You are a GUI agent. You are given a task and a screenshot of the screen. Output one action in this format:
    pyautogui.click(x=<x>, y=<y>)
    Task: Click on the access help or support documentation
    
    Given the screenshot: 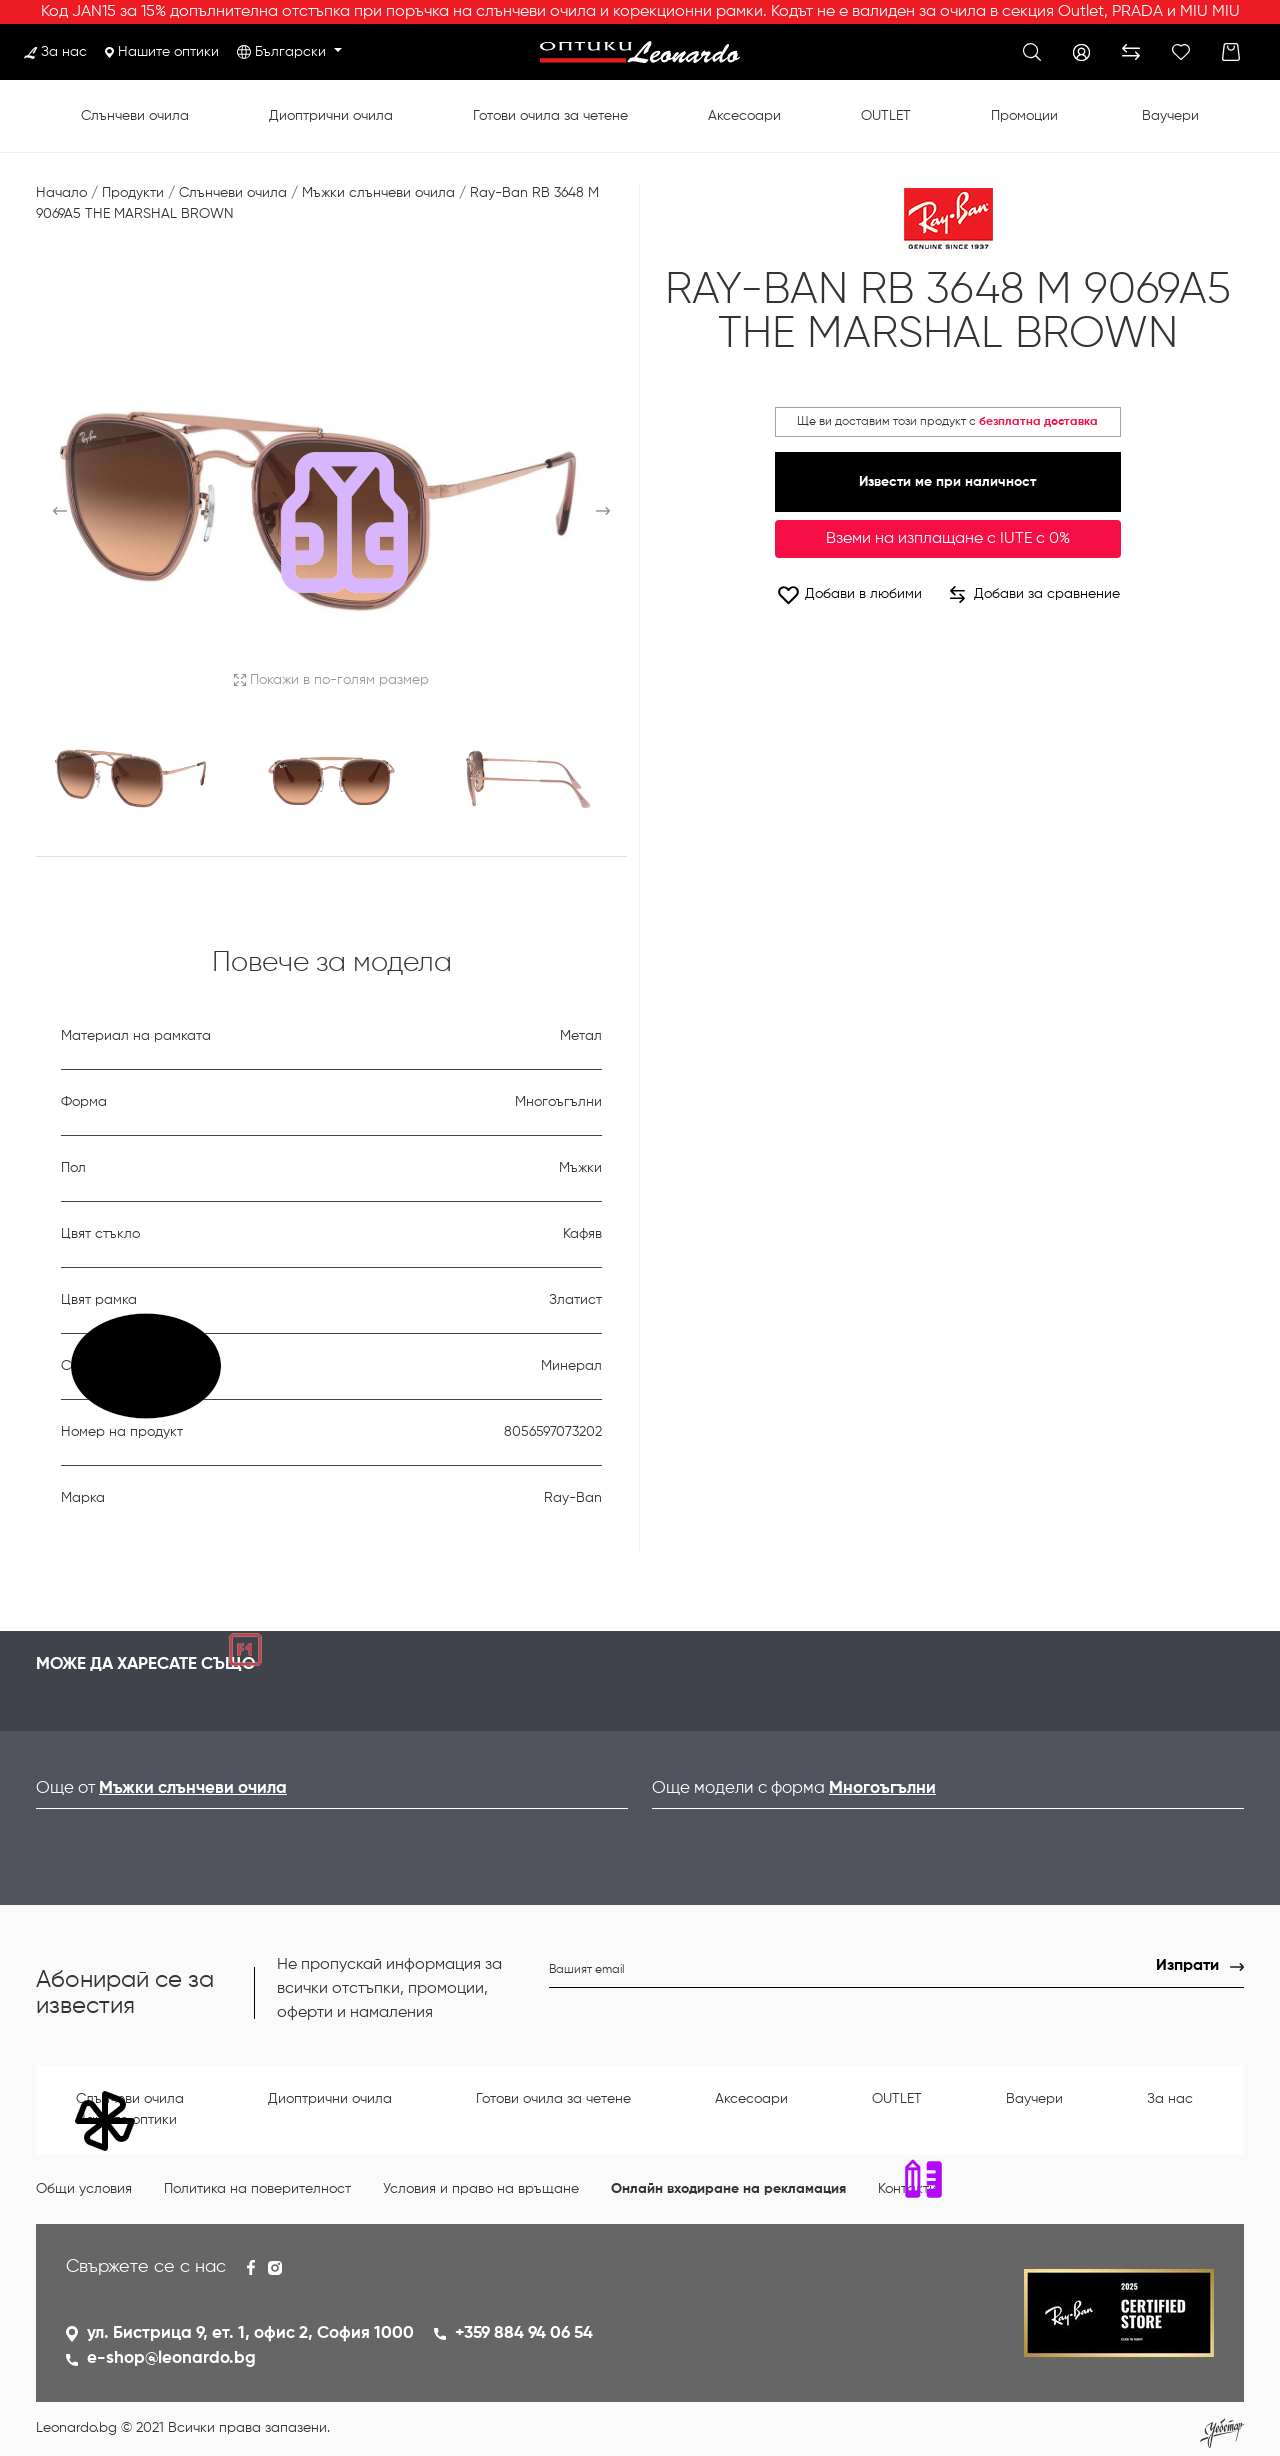 What is the action you would take?
    pyautogui.click(x=245, y=1649)
    